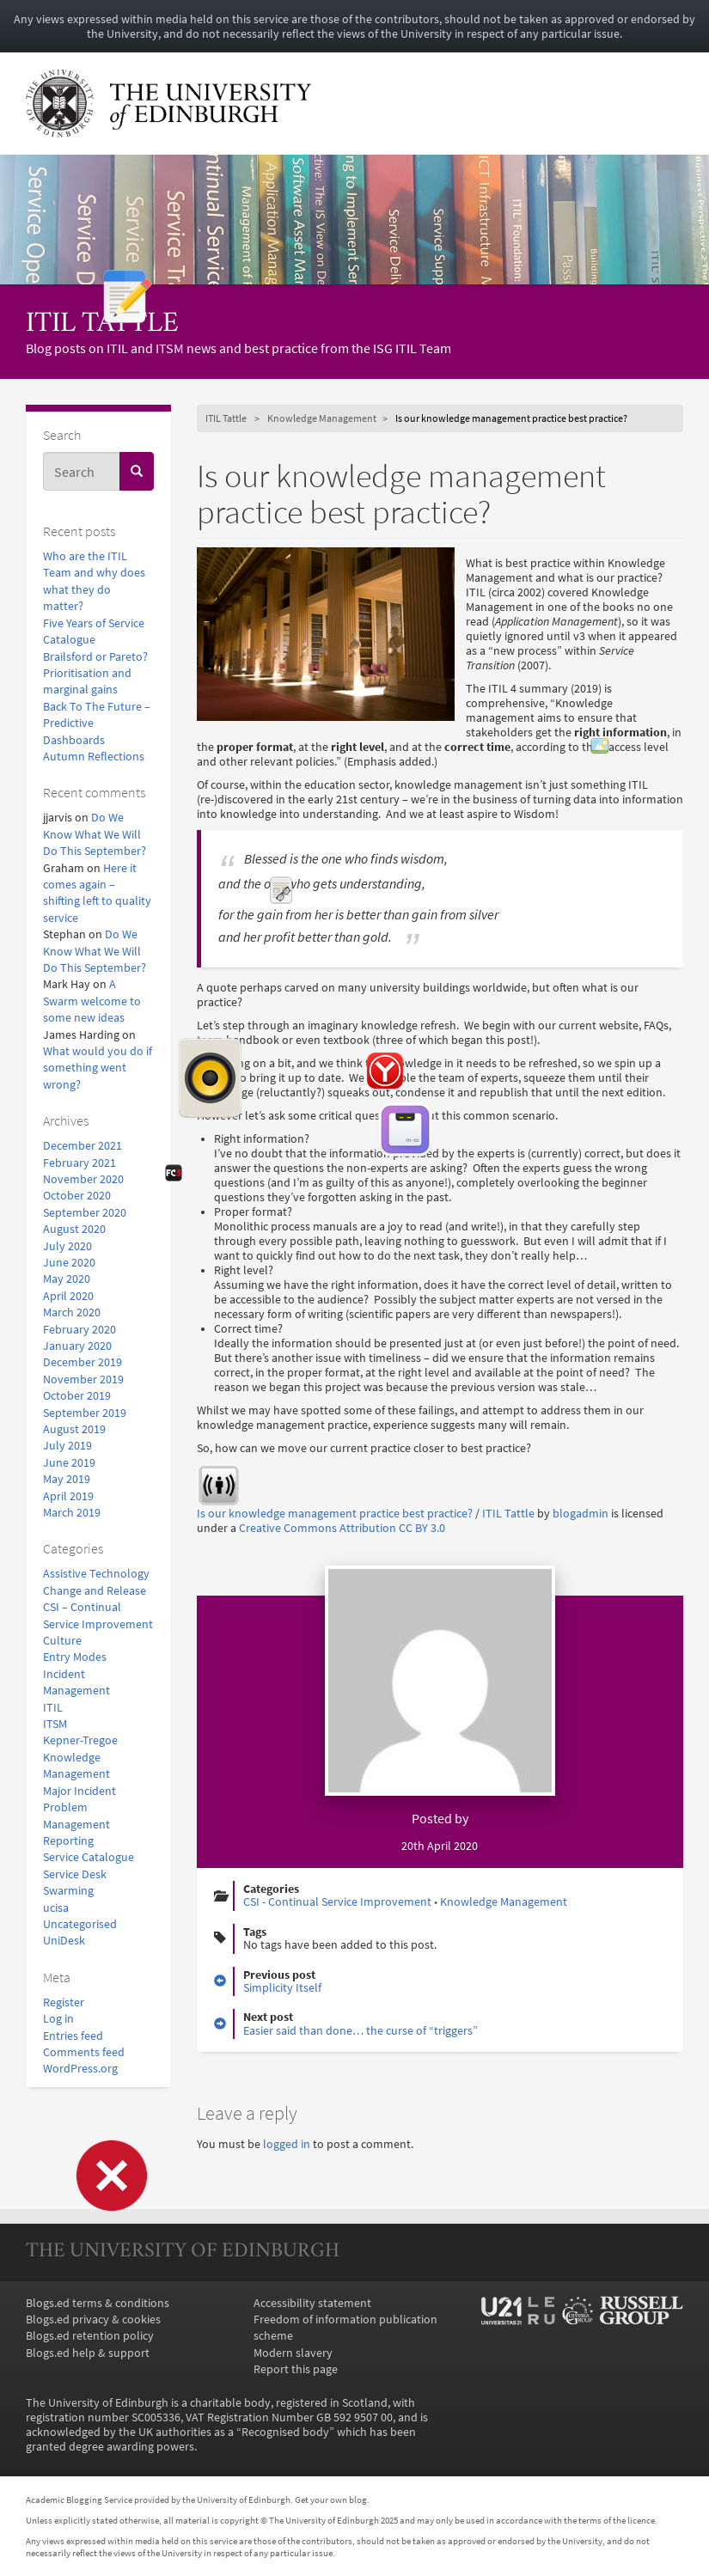 The width and height of the screenshot is (709, 2576). Describe the element at coordinates (385, 1071) in the screenshot. I see `open the Yandex app` at that location.